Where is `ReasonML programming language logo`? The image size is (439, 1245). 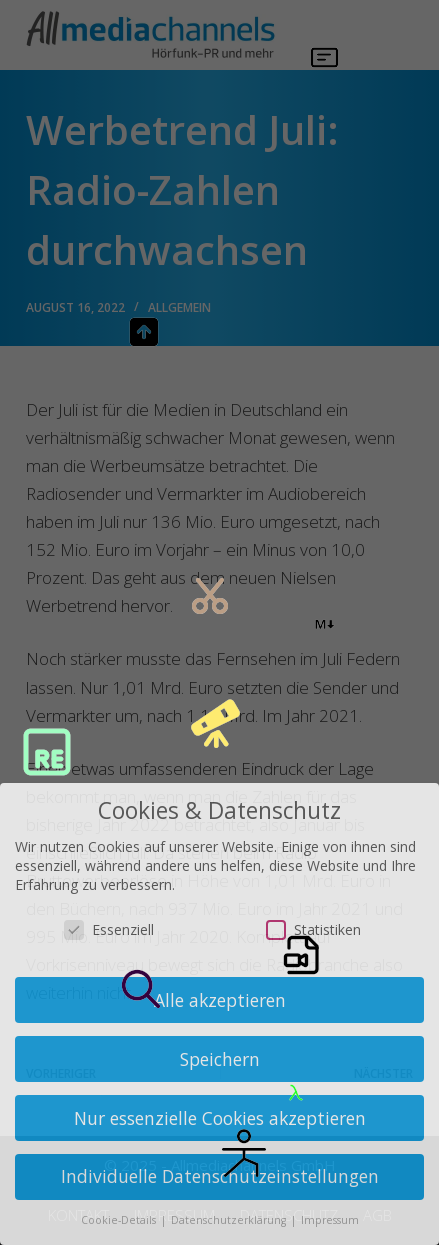 ReasonML programming language logo is located at coordinates (47, 752).